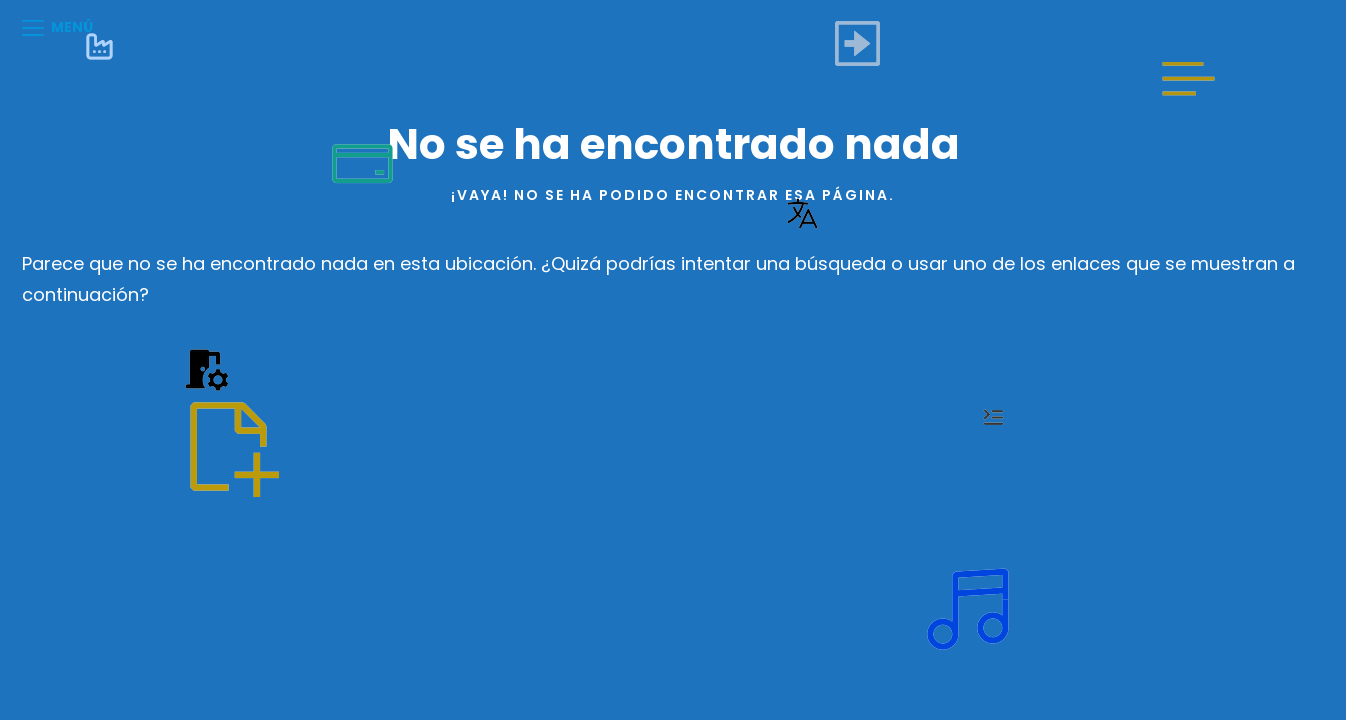 This screenshot has width=1346, height=720. I want to click on select items from a list, so click(1188, 80).